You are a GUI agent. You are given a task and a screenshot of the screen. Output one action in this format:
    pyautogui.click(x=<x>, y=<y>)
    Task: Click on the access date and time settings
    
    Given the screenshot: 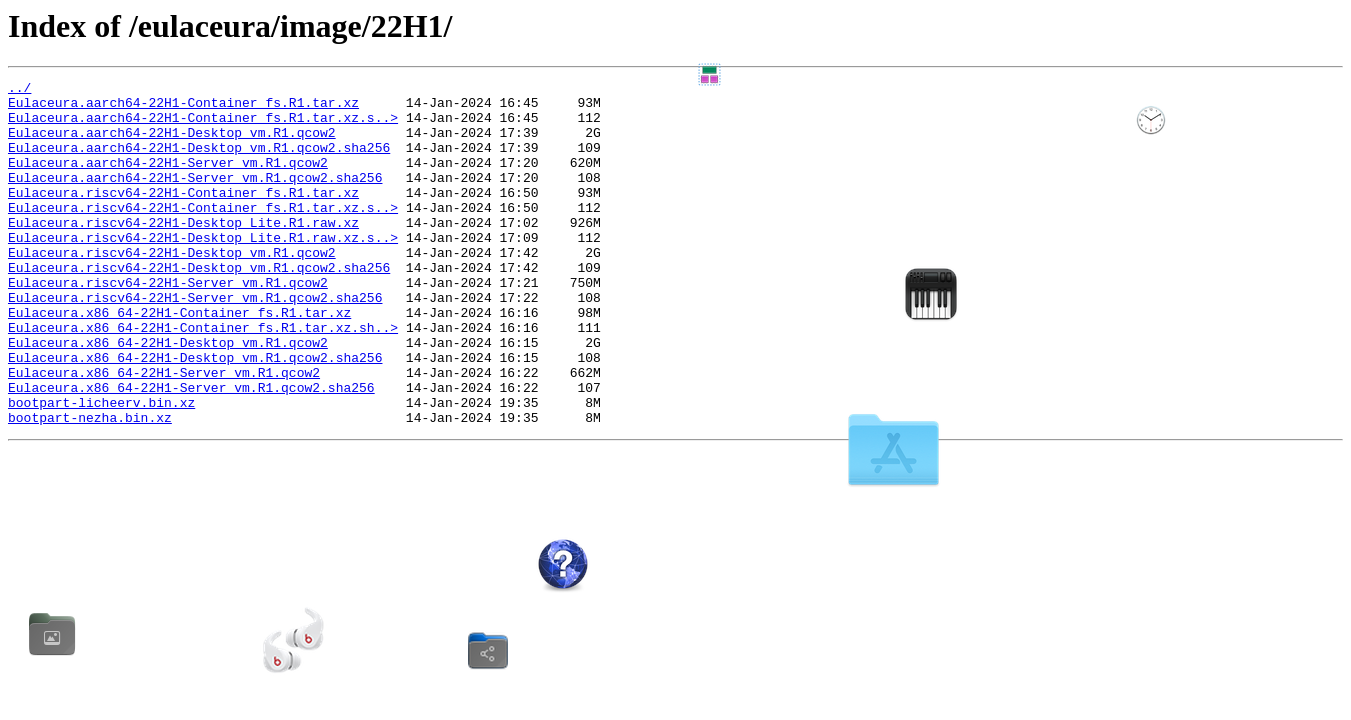 What is the action you would take?
    pyautogui.click(x=1151, y=120)
    